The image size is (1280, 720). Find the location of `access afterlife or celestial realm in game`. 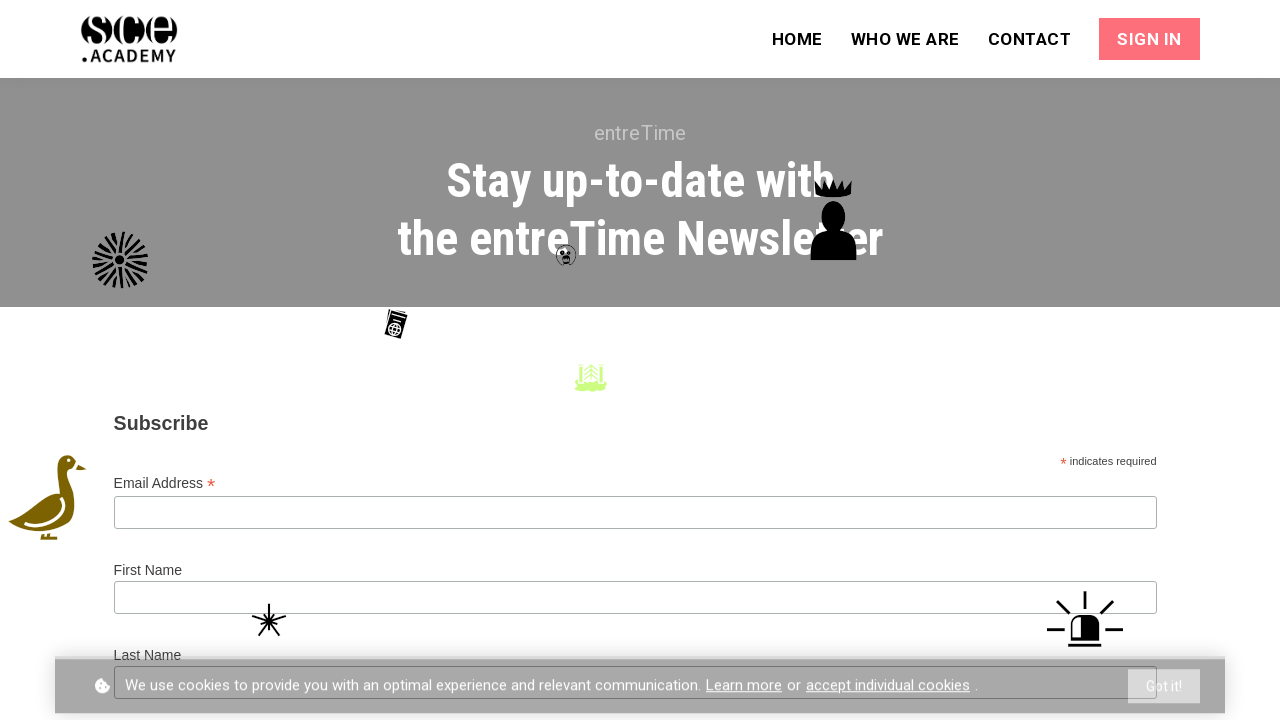

access afterlife or celestial realm in game is located at coordinates (591, 378).